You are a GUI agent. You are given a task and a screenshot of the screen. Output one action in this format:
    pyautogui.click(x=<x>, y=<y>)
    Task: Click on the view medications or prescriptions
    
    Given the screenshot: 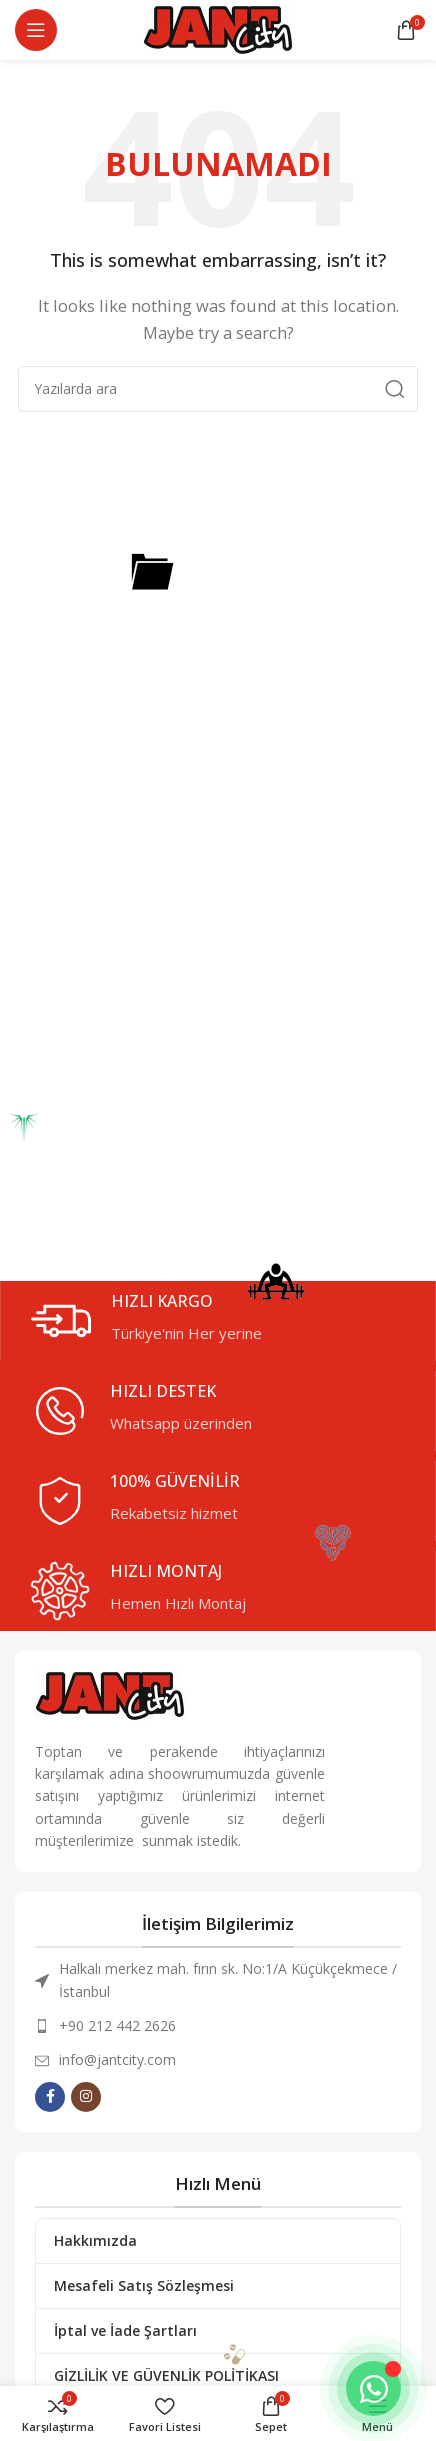 What is the action you would take?
    pyautogui.click(x=234, y=2354)
    